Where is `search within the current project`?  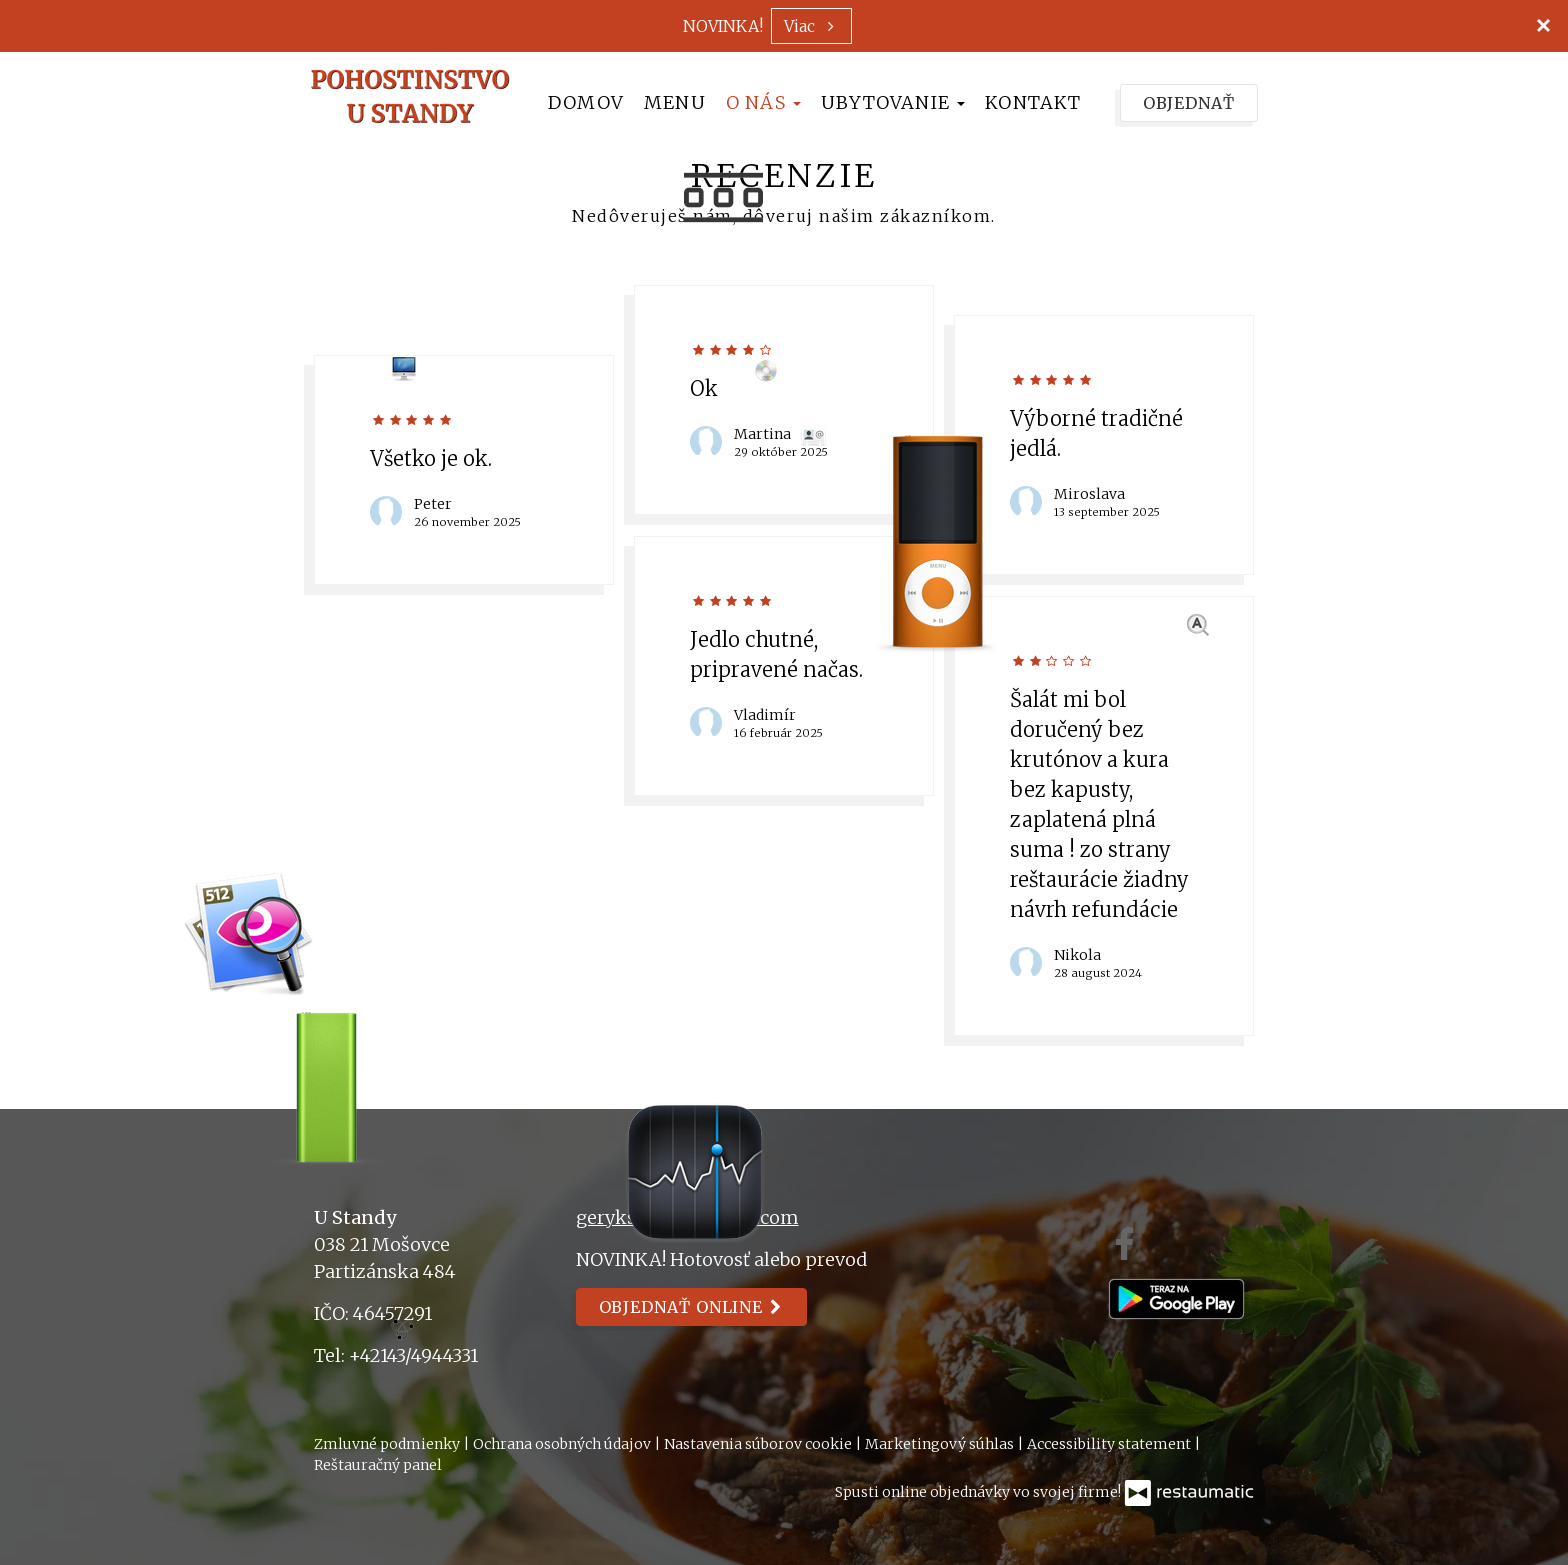 search within the current project is located at coordinates (1198, 625).